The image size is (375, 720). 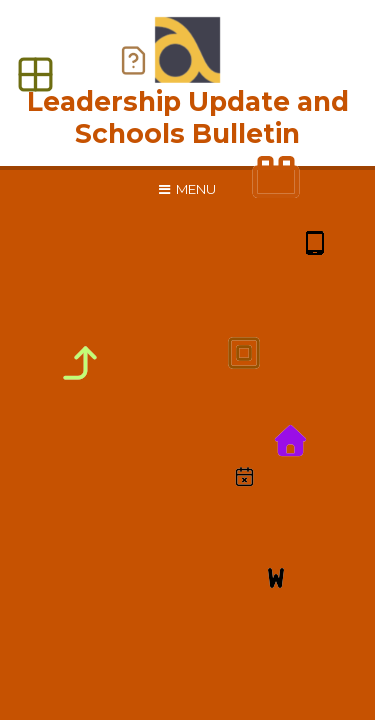 I want to click on nested container or frame element, so click(x=244, y=353).